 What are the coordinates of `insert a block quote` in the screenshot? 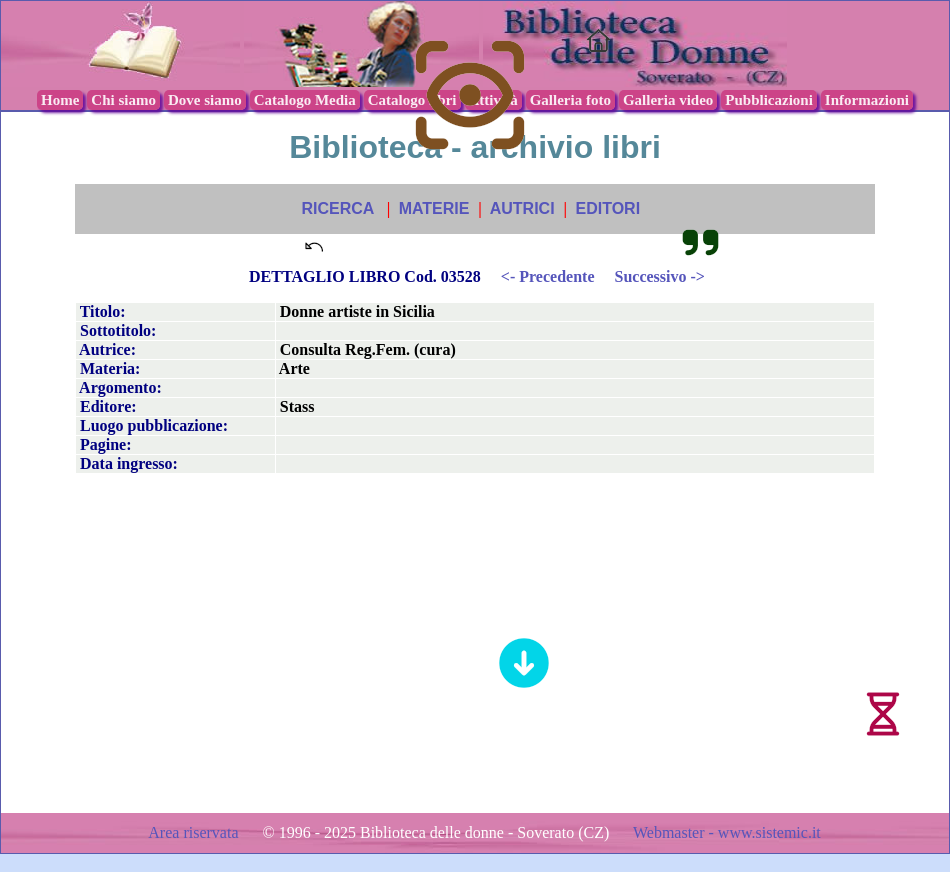 It's located at (700, 242).